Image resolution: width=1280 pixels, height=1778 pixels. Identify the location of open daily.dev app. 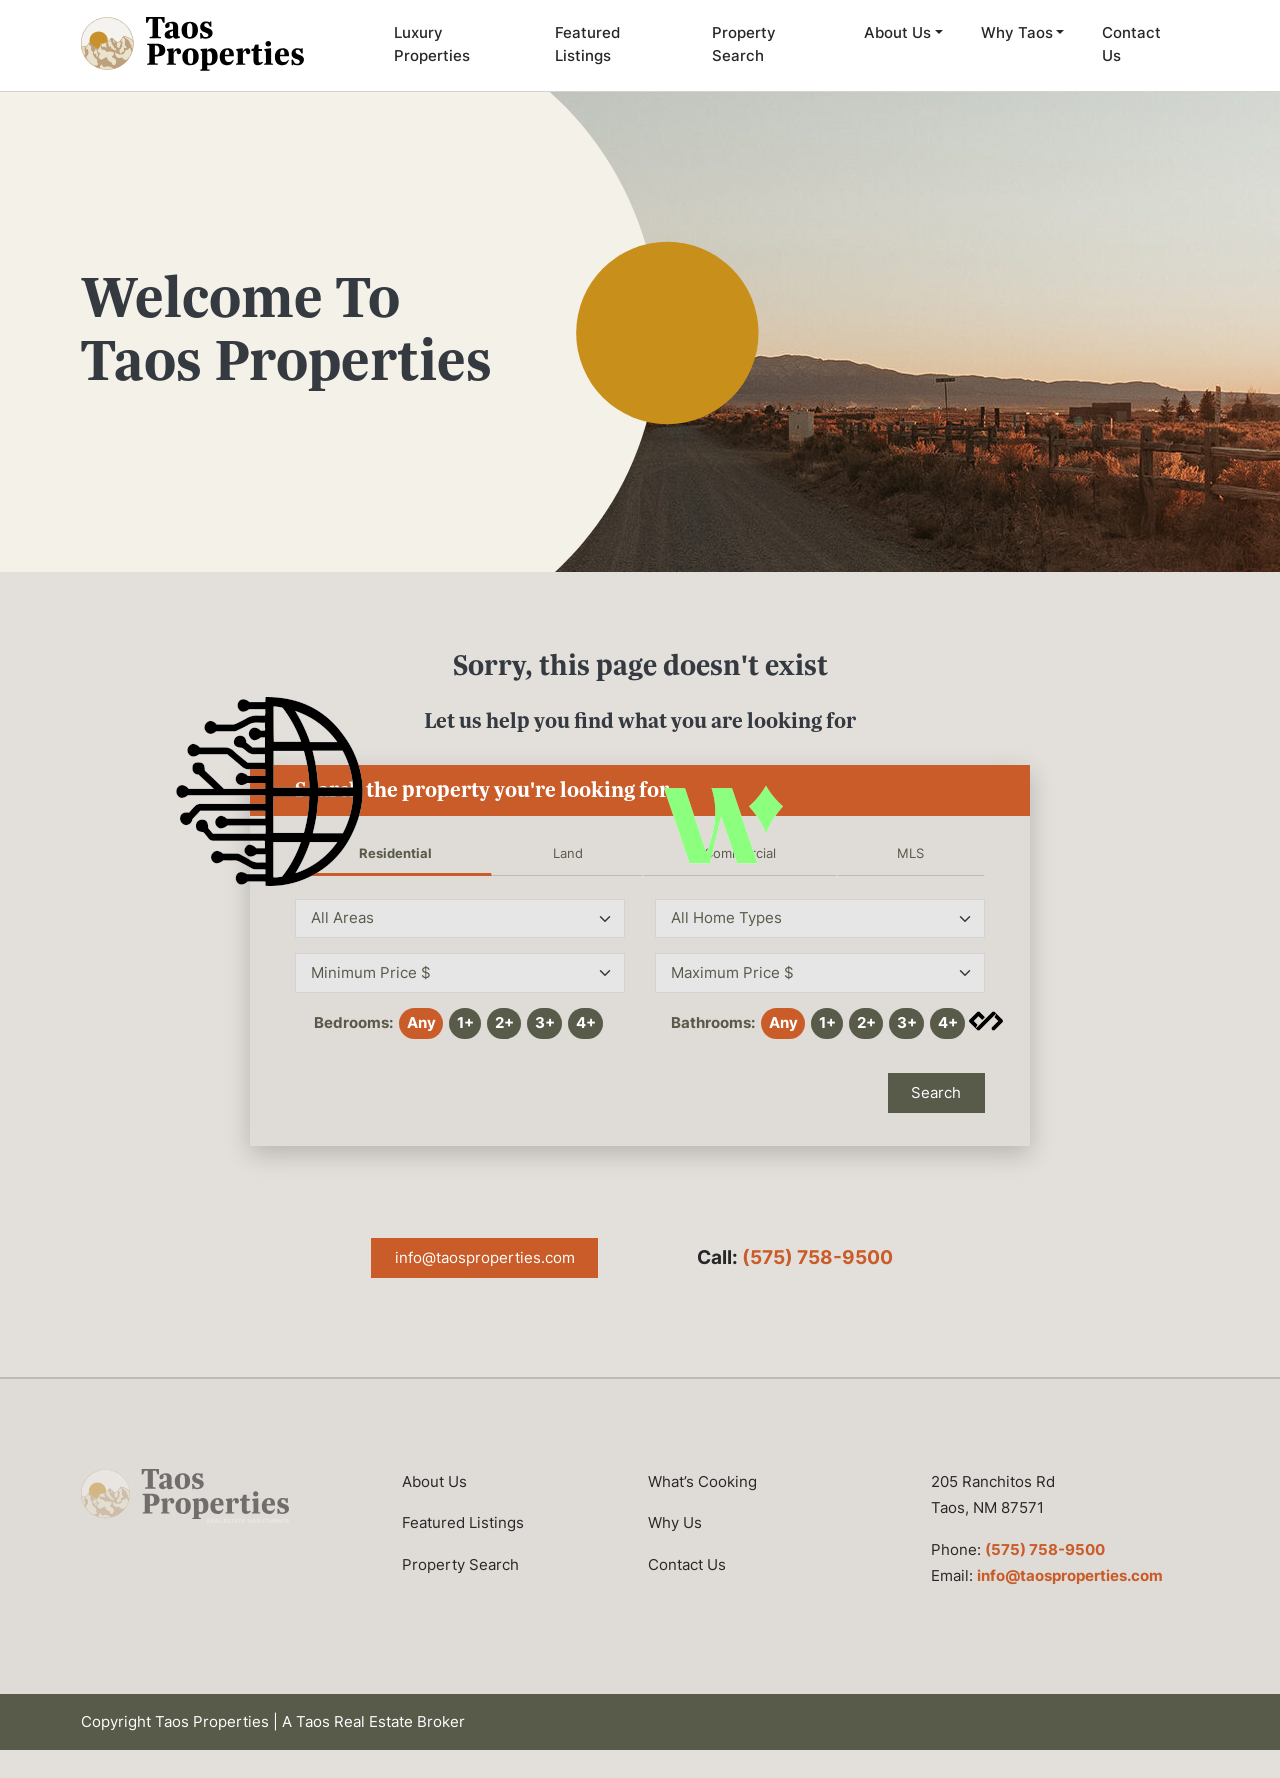
(986, 1021).